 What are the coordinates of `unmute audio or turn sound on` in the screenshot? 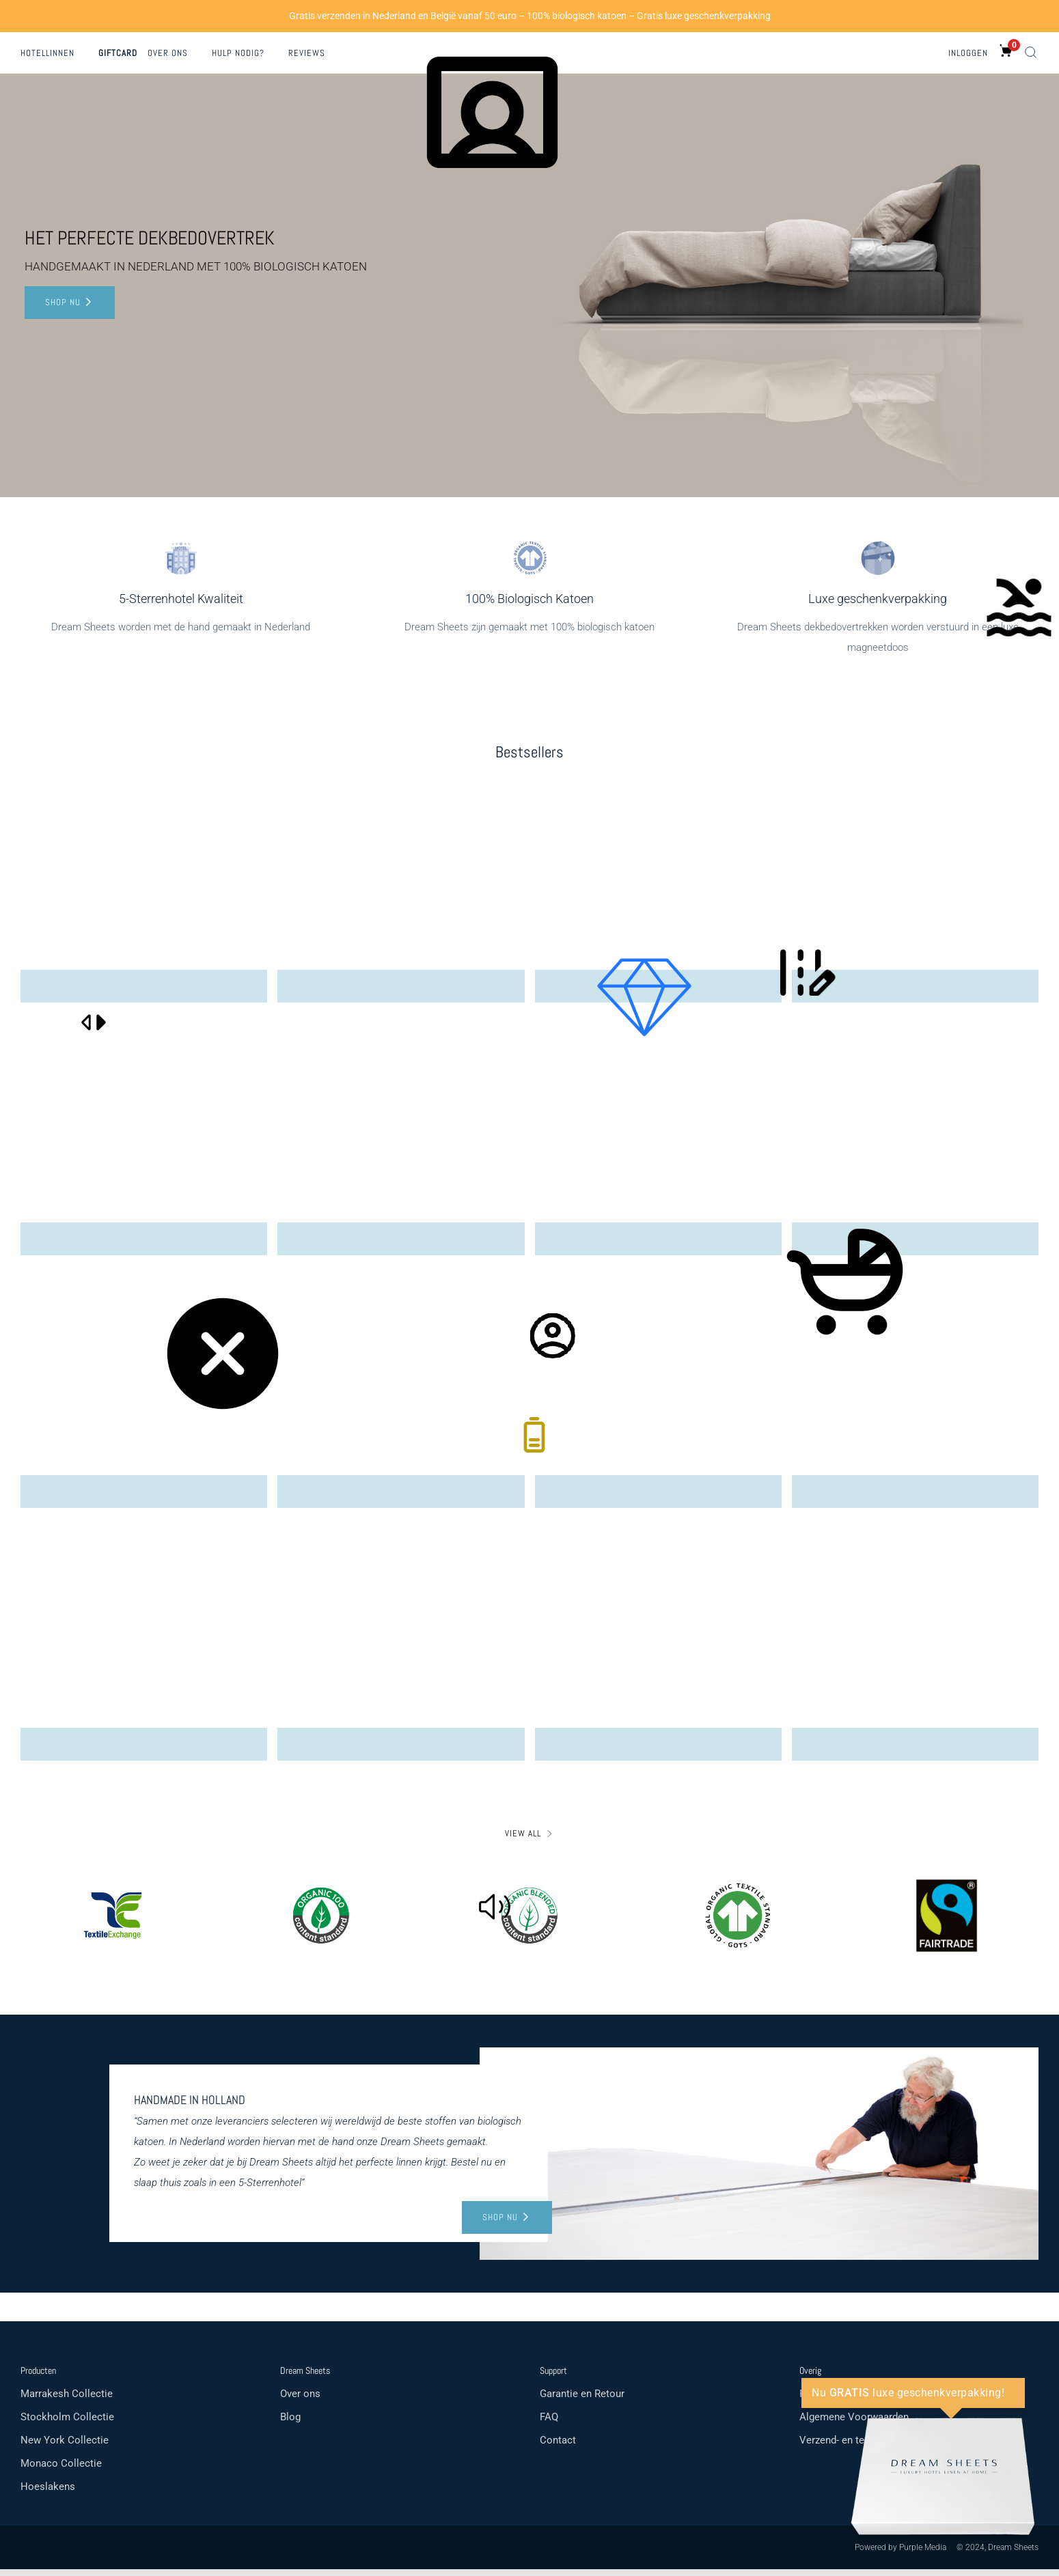 It's located at (495, 1907).